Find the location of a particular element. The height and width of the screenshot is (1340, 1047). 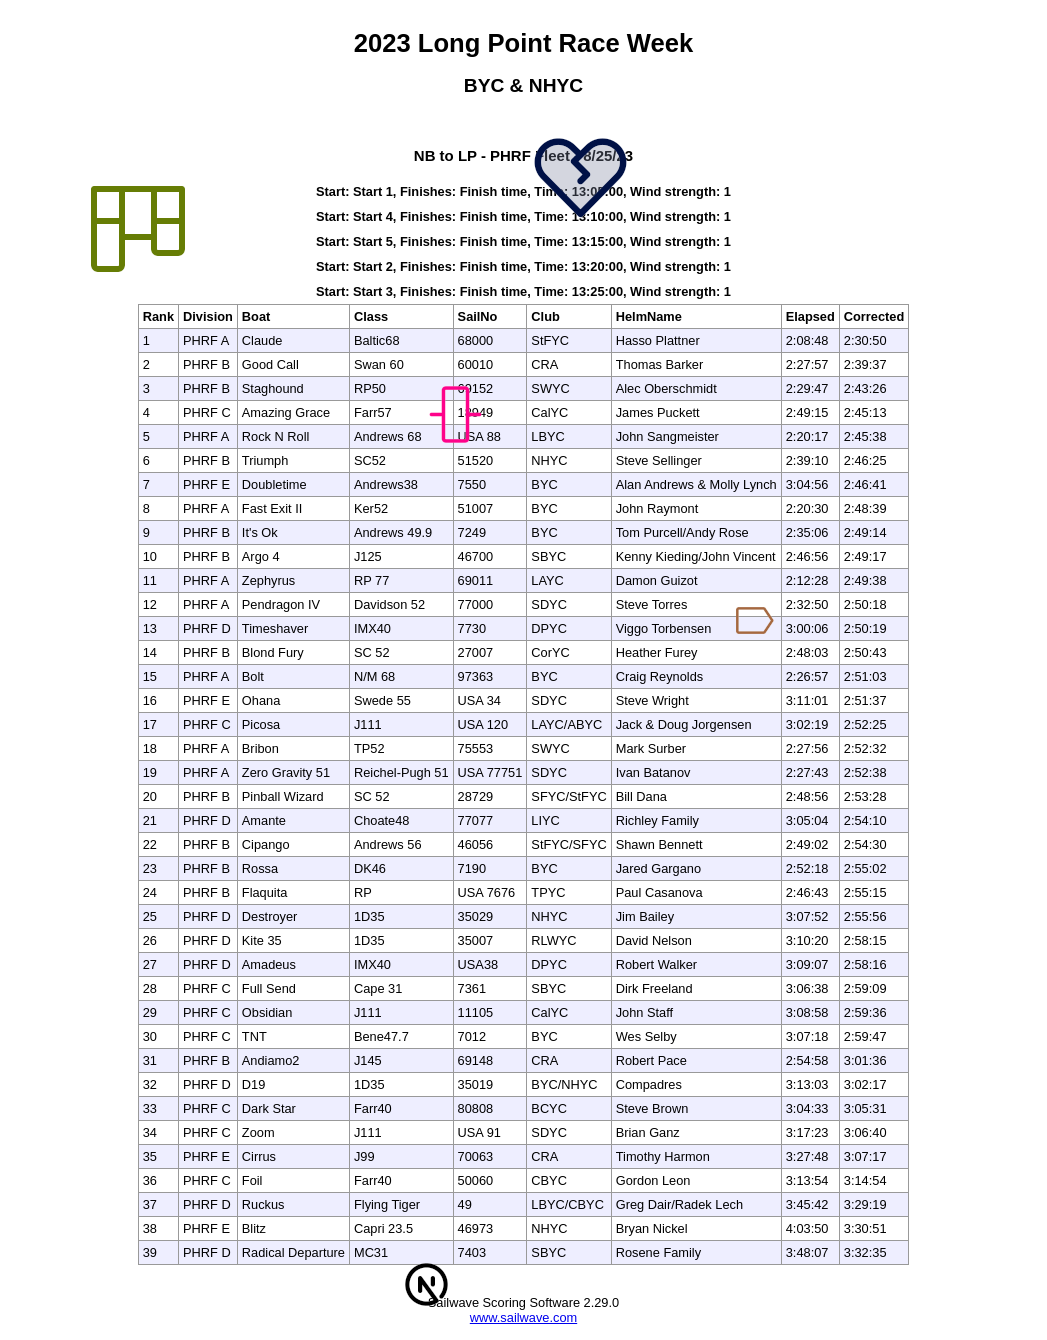

open kanban board view is located at coordinates (138, 225).